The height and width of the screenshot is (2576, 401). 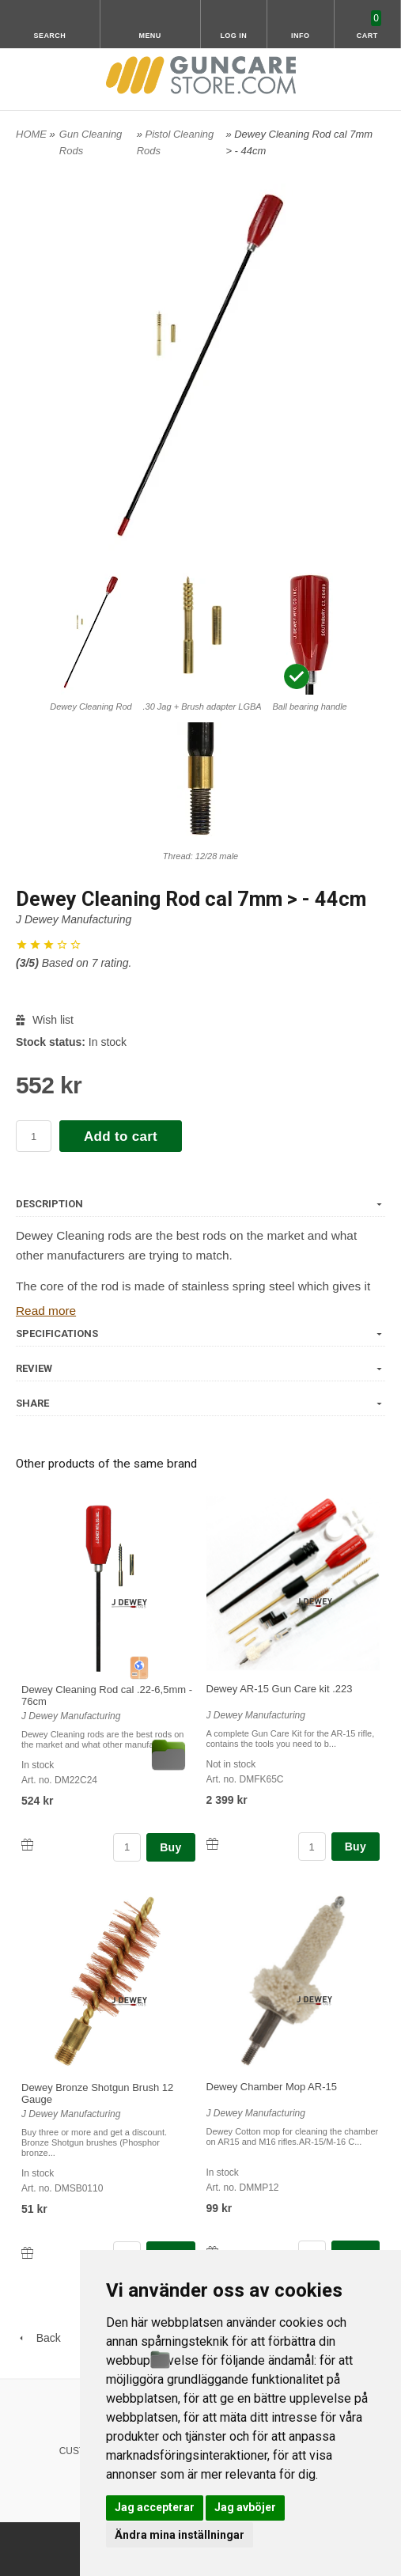 I want to click on confirm or accept an action, so click(x=297, y=676).